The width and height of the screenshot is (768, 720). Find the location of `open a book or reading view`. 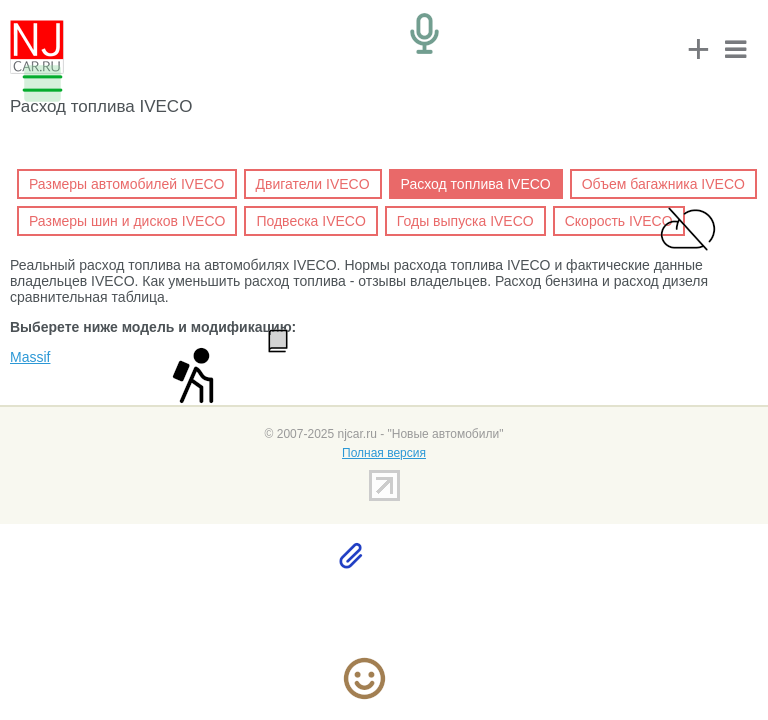

open a book or reading view is located at coordinates (278, 341).